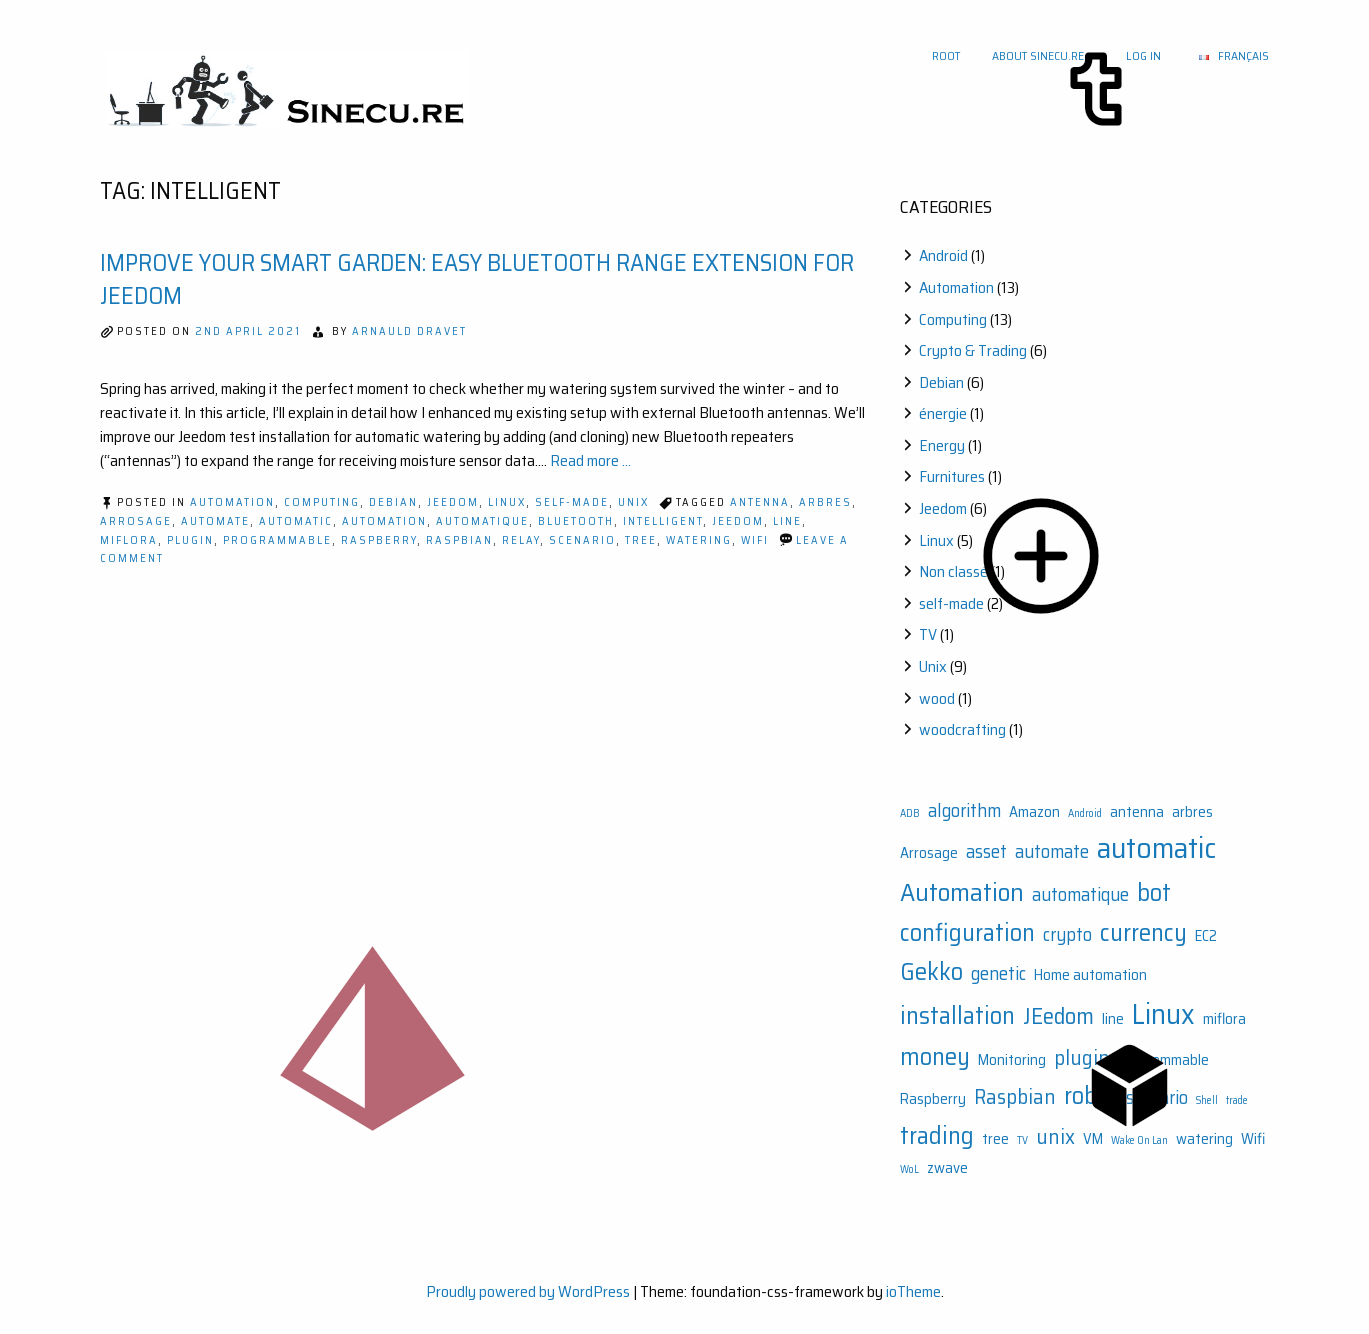 Image resolution: width=1369 pixels, height=1334 pixels. What do you see at coordinates (372, 1038) in the screenshot?
I see `access 3D modeling or rendering tools` at bounding box center [372, 1038].